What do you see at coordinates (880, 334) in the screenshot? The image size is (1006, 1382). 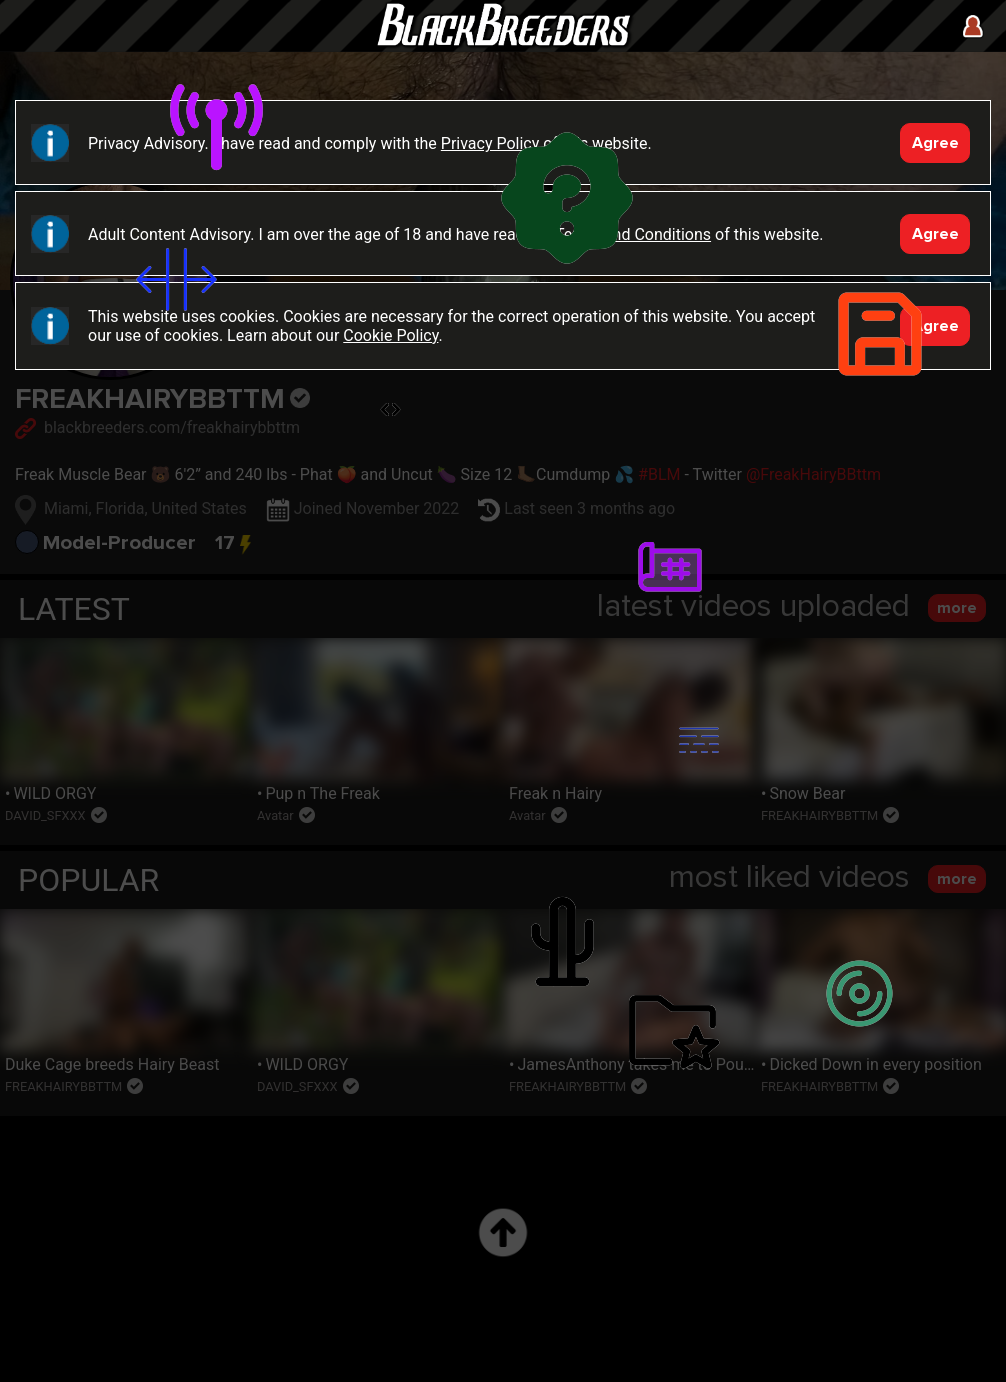 I see `save current file or document` at bounding box center [880, 334].